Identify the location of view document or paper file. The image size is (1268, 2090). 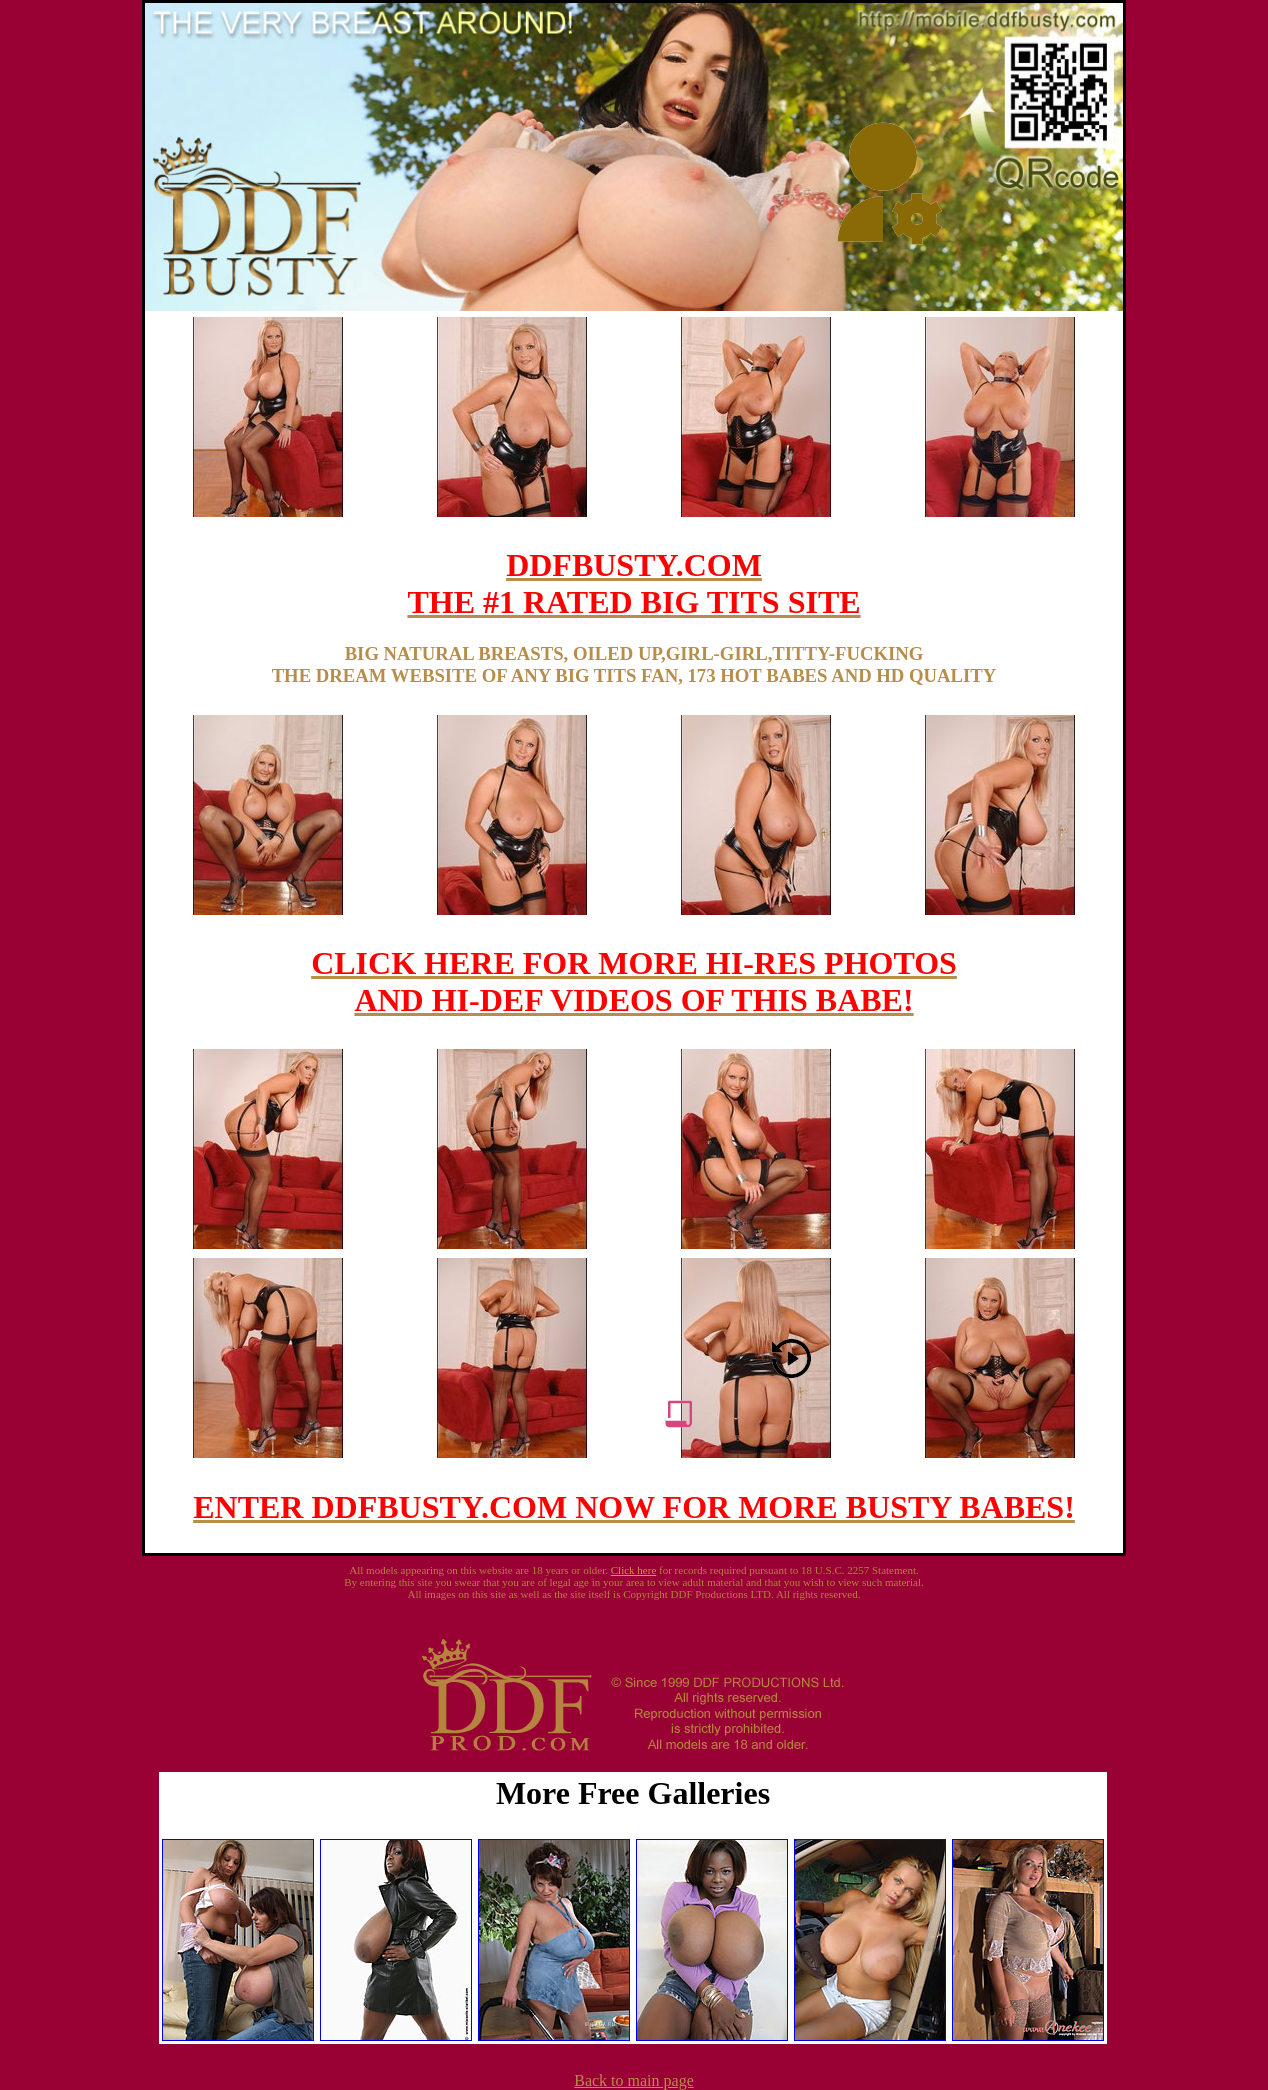
(680, 1414).